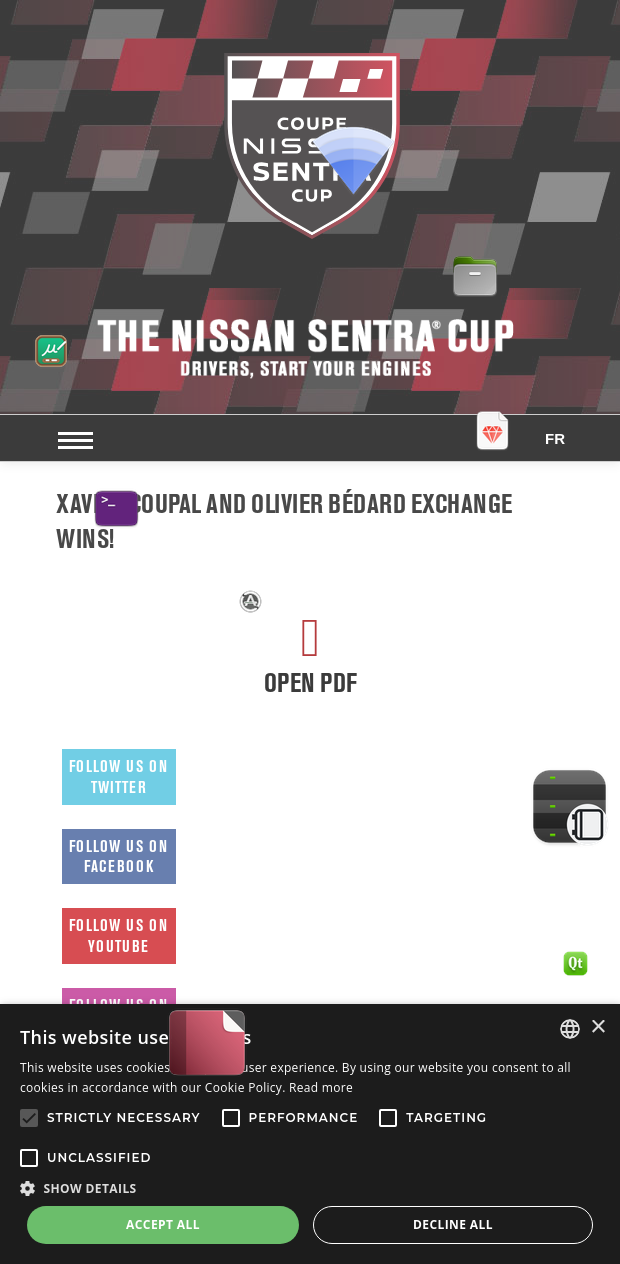 Image resolution: width=620 pixels, height=1264 pixels. What do you see at coordinates (569, 806) in the screenshot?
I see `configure ldap server connection settings` at bounding box center [569, 806].